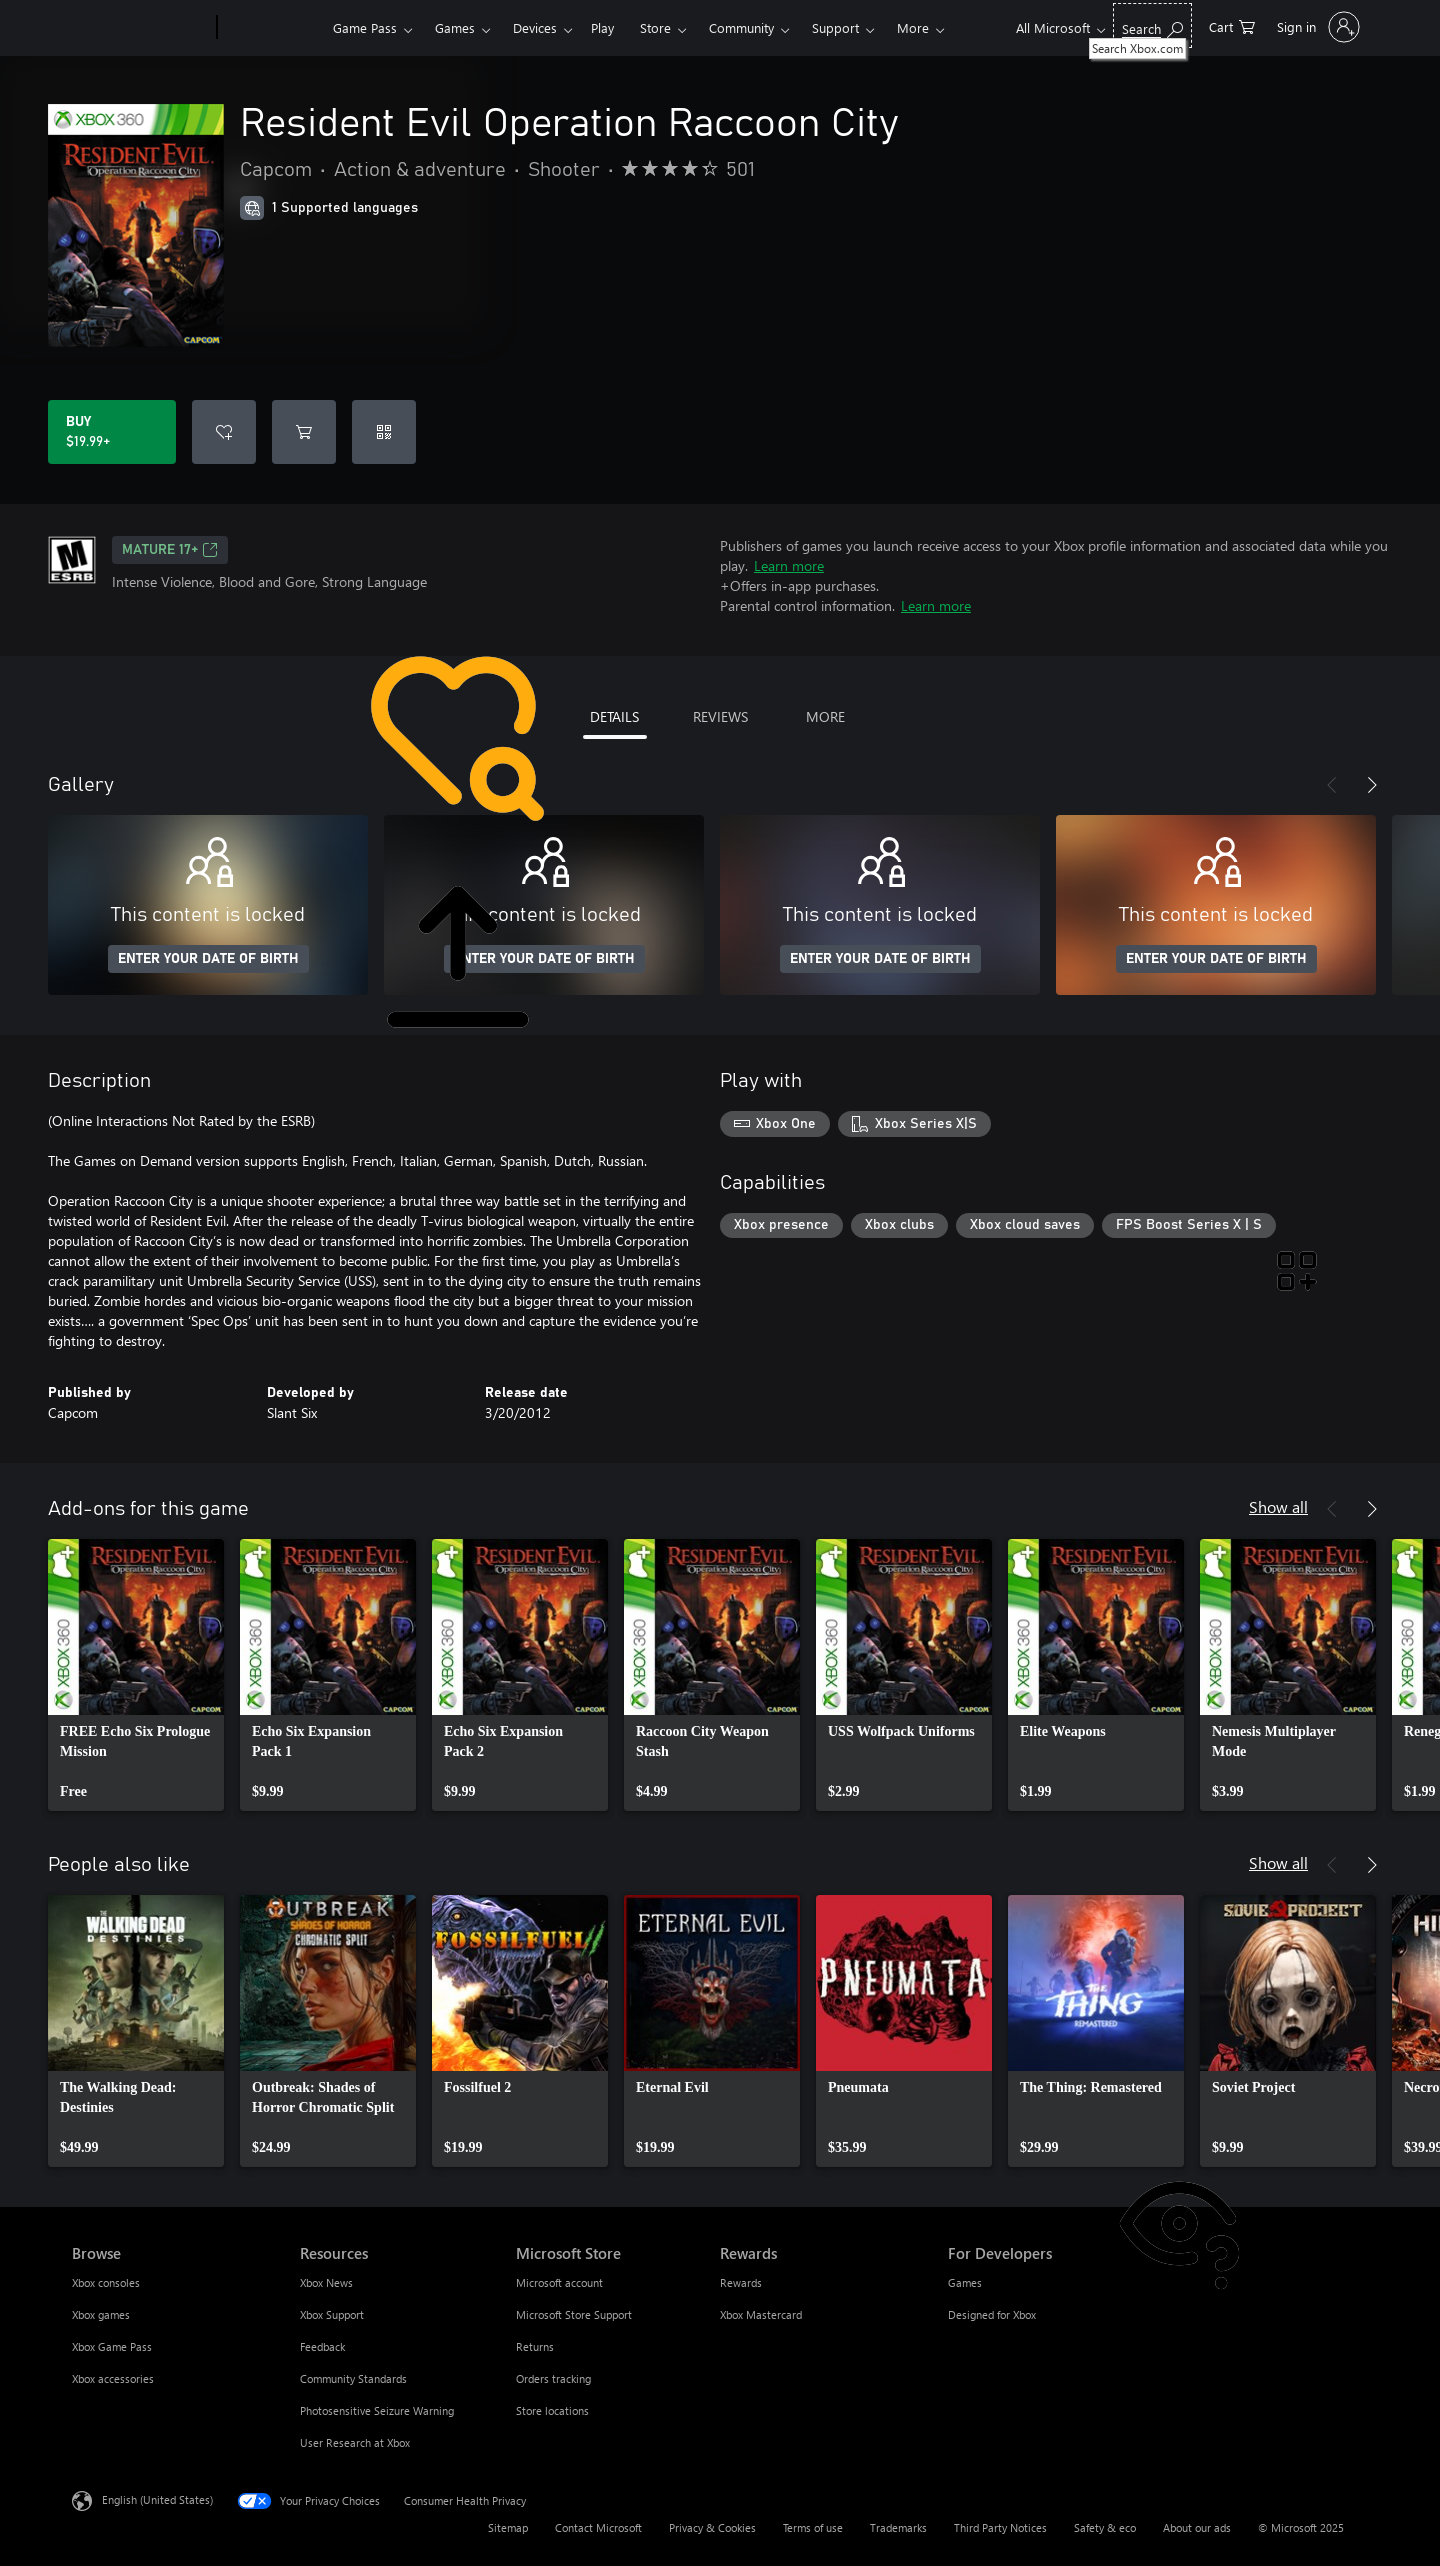  What do you see at coordinates (1179, 2223) in the screenshot?
I see `check visibility settings or status` at bounding box center [1179, 2223].